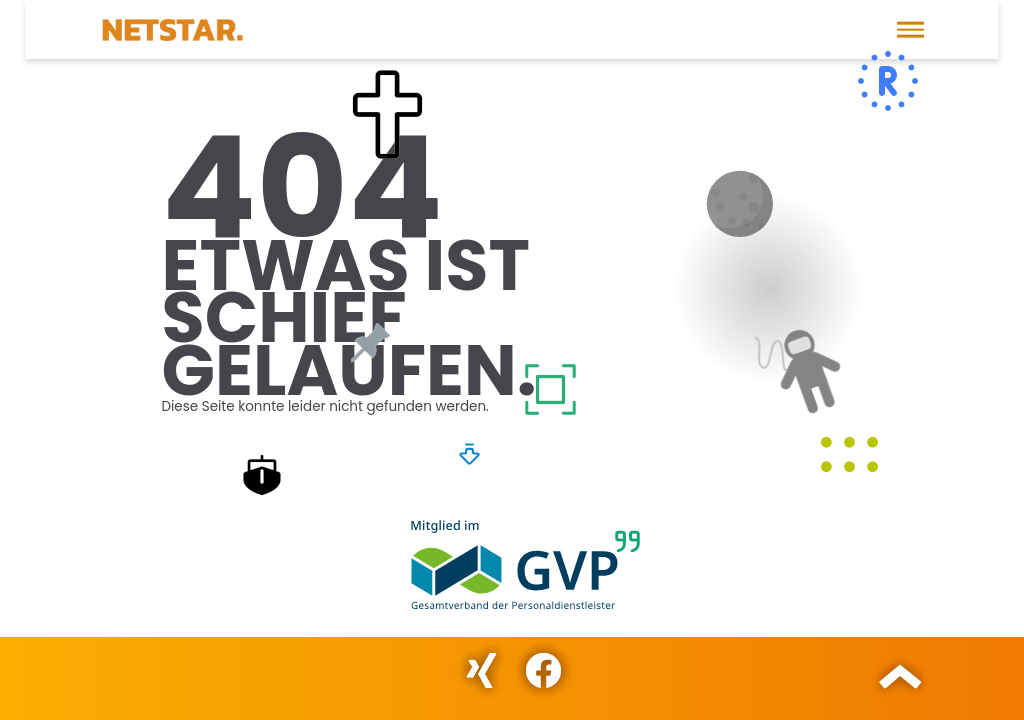 Image resolution: width=1024 pixels, height=720 pixels. Describe the element at coordinates (469, 453) in the screenshot. I see `download file to device` at that location.